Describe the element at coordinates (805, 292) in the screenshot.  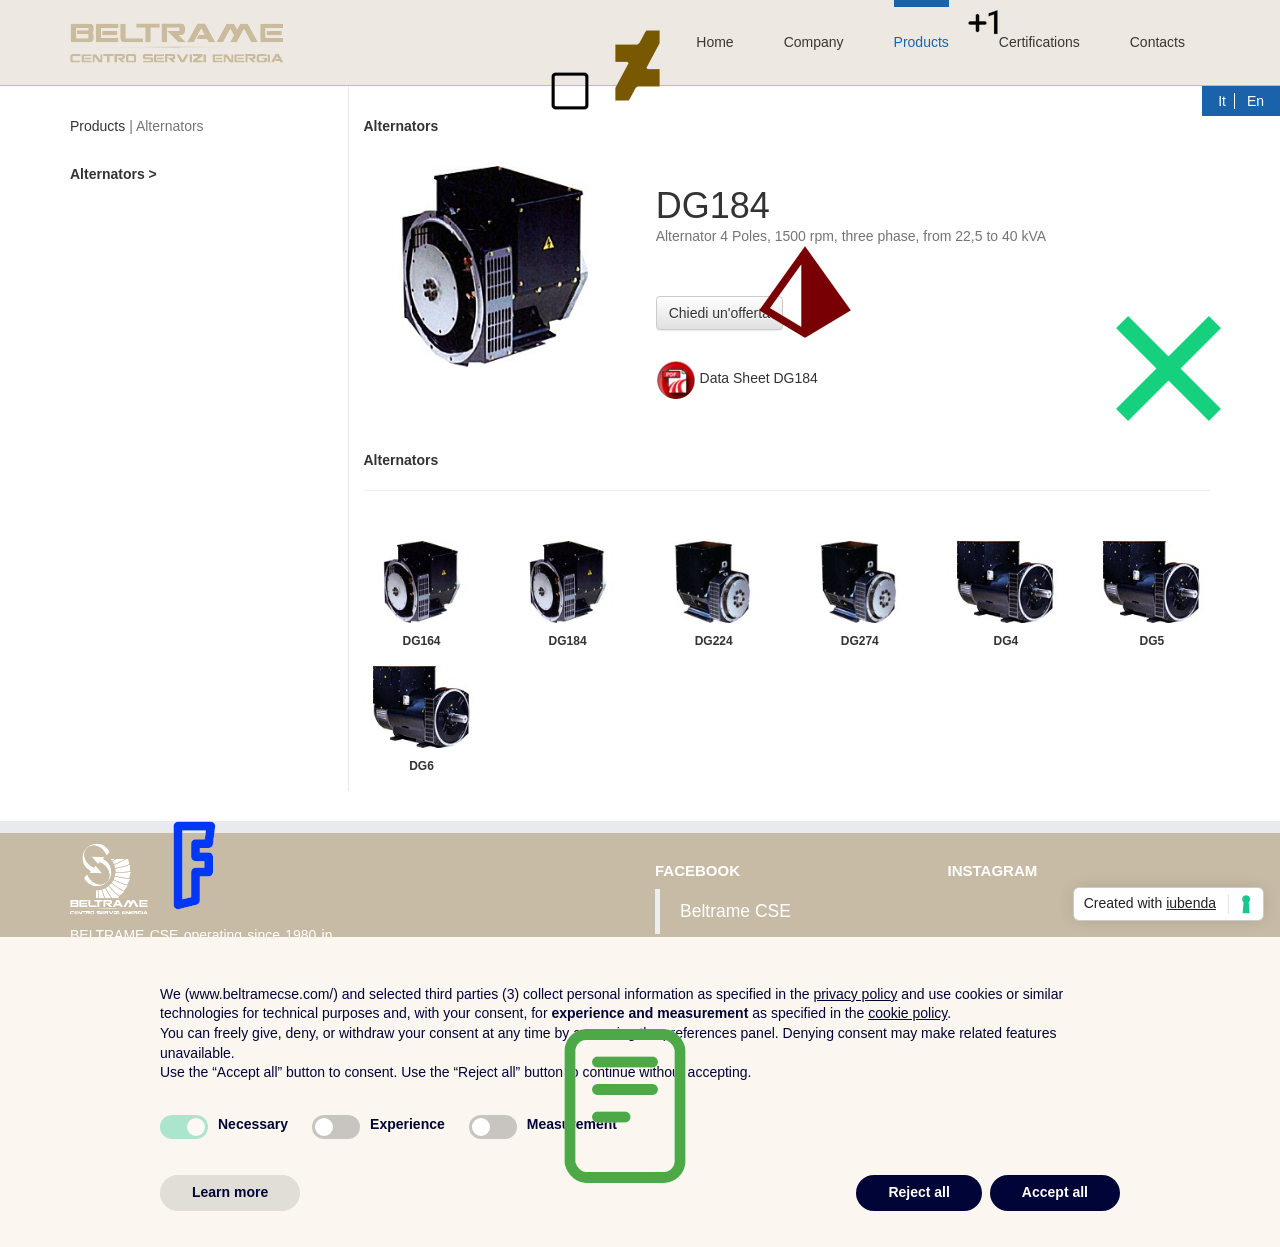
I see `access 3D modeling or rendering tools` at that location.